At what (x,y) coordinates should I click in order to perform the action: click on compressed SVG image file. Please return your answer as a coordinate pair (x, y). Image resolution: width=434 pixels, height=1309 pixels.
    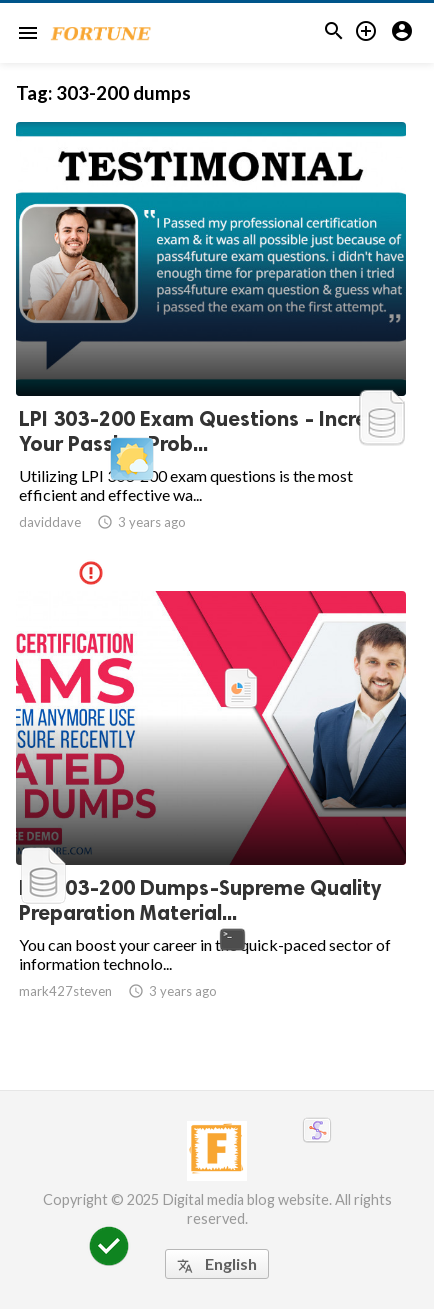
    Looking at the image, I should click on (317, 1129).